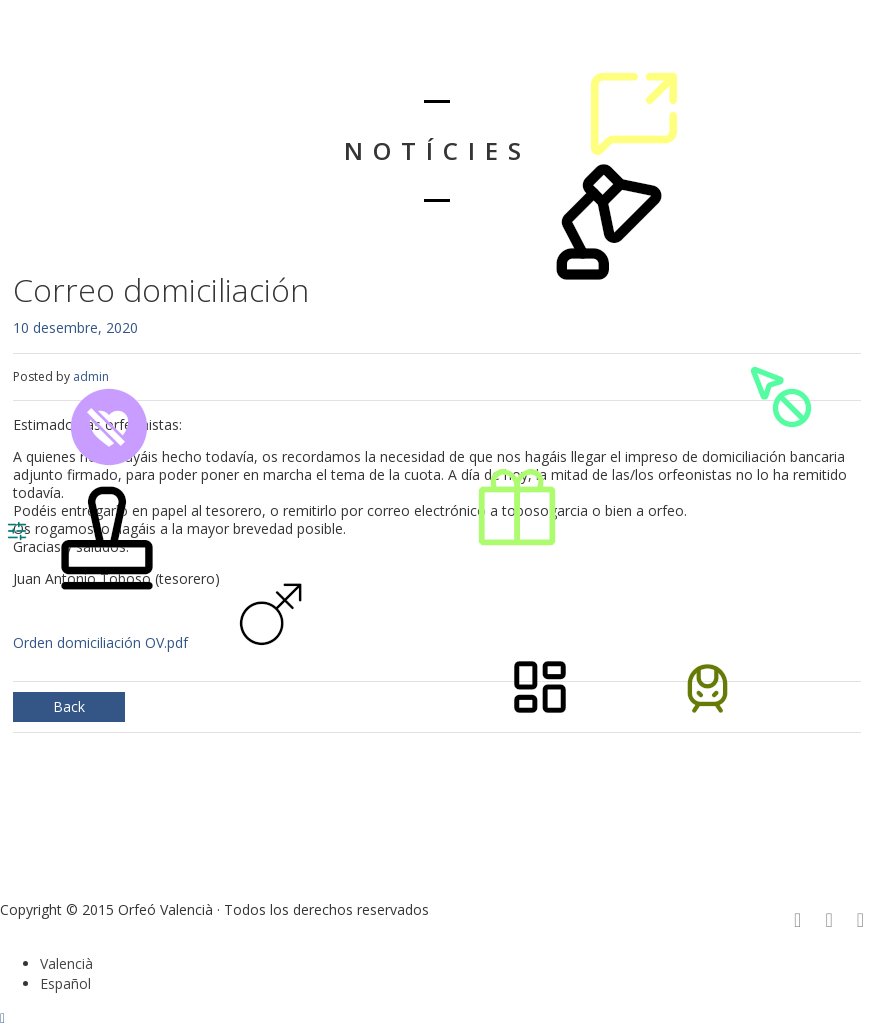 The image size is (874, 1028). Describe the element at coordinates (107, 540) in the screenshot. I see `apply a stamp or seal to a document` at that location.